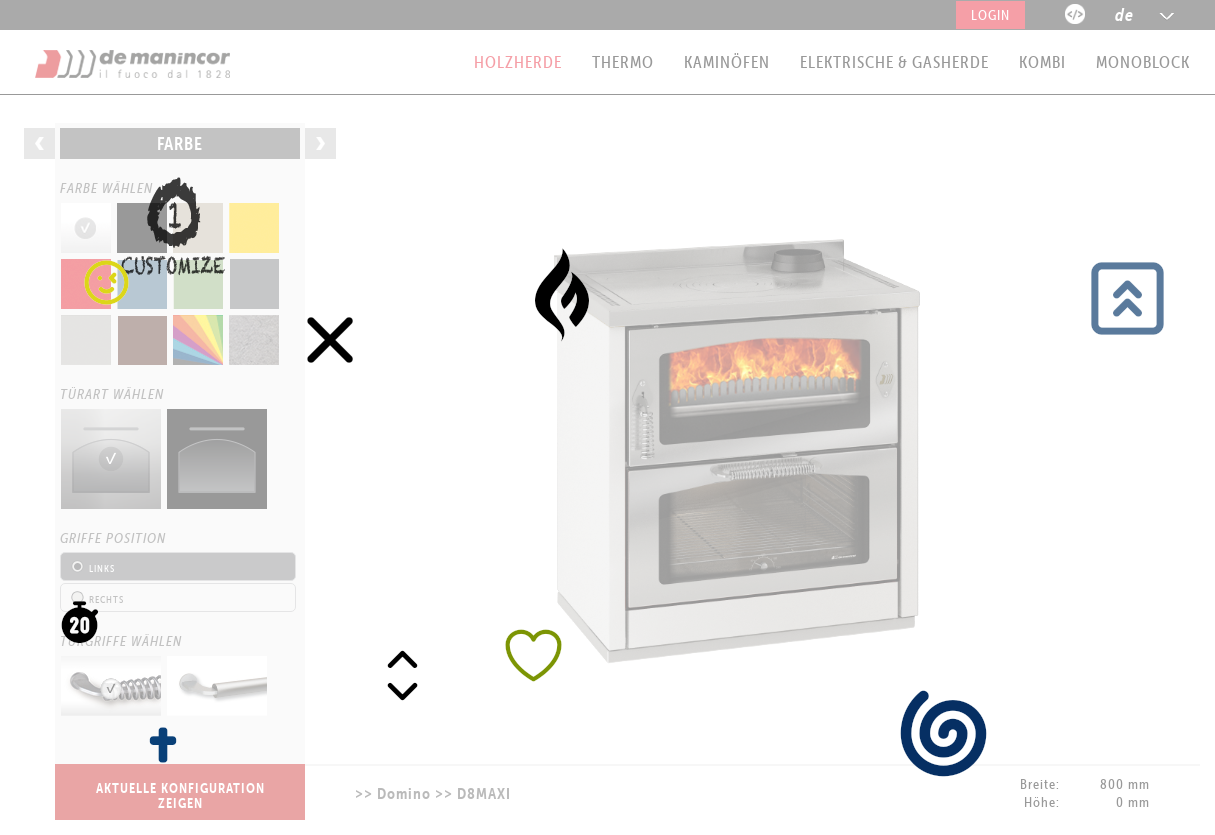 Image resolution: width=1215 pixels, height=835 pixels. What do you see at coordinates (402, 675) in the screenshot?
I see `expand or collapse a dropdown menu` at bounding box center [402, 675].